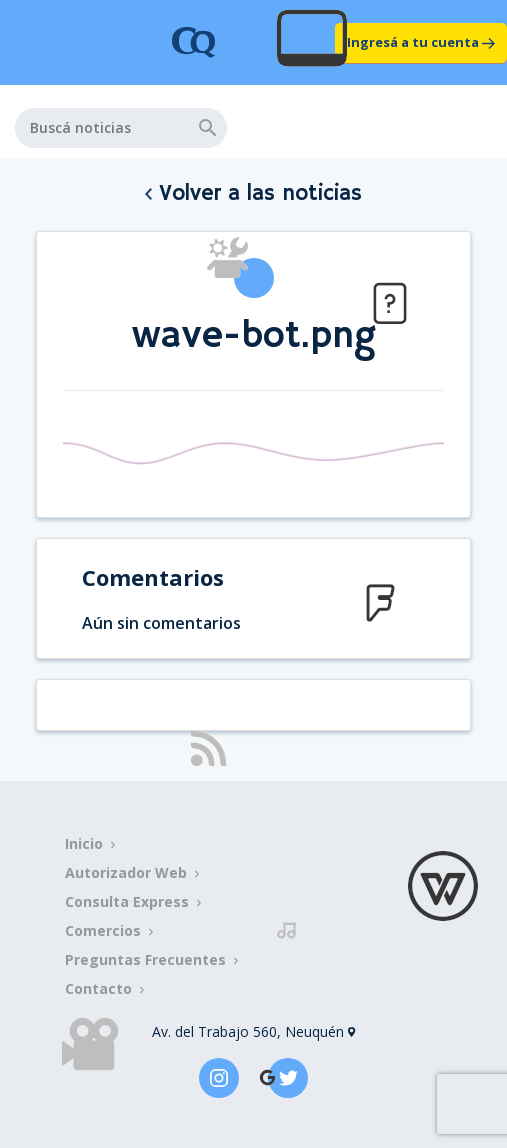 Image resolution: width=507 pixels, height=1148 pixels. I want to click on access miscellaneous settings or preferences, so click(227, 257).